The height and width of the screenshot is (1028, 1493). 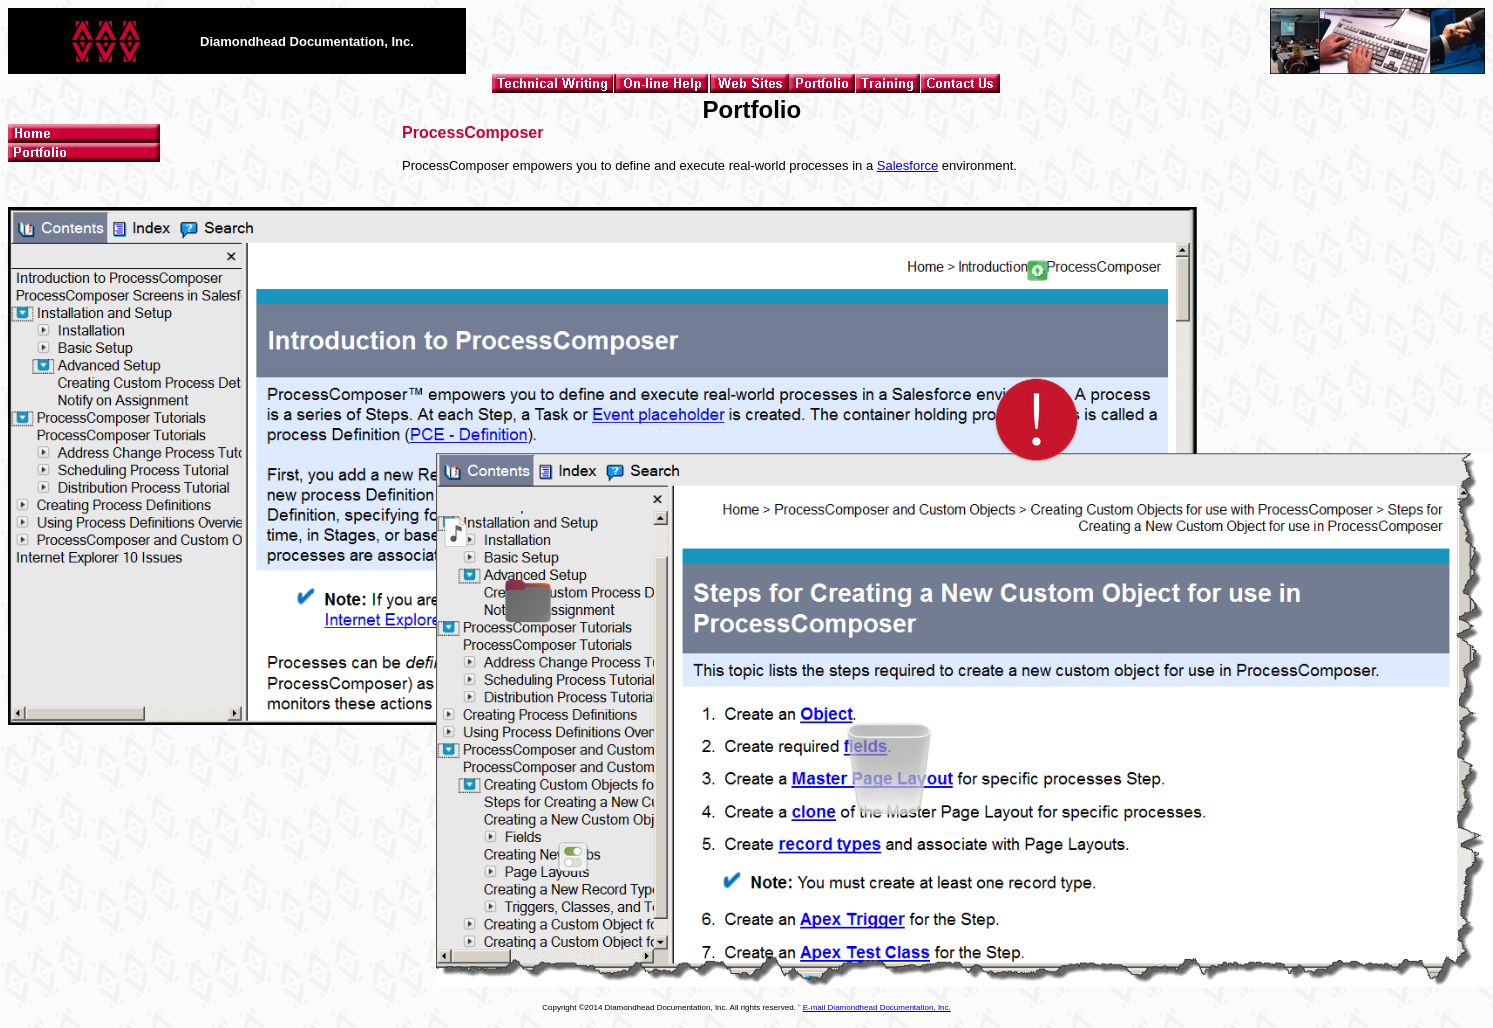 I want to click on open system tweaks or settings customization, so click(x=573, y=857).